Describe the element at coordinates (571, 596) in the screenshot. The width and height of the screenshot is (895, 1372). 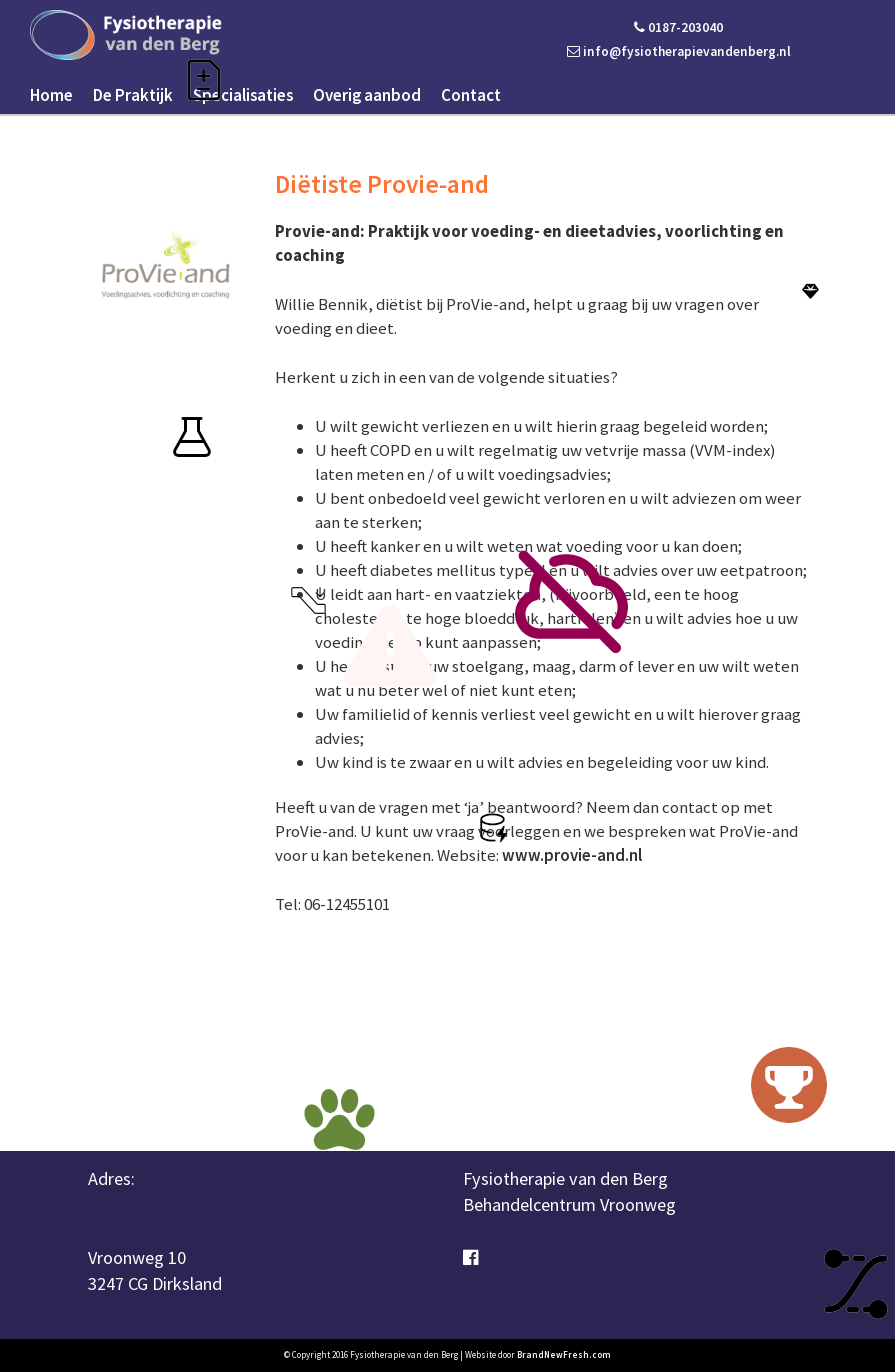
I see `indicates cloud sync is unavailable` at that location.